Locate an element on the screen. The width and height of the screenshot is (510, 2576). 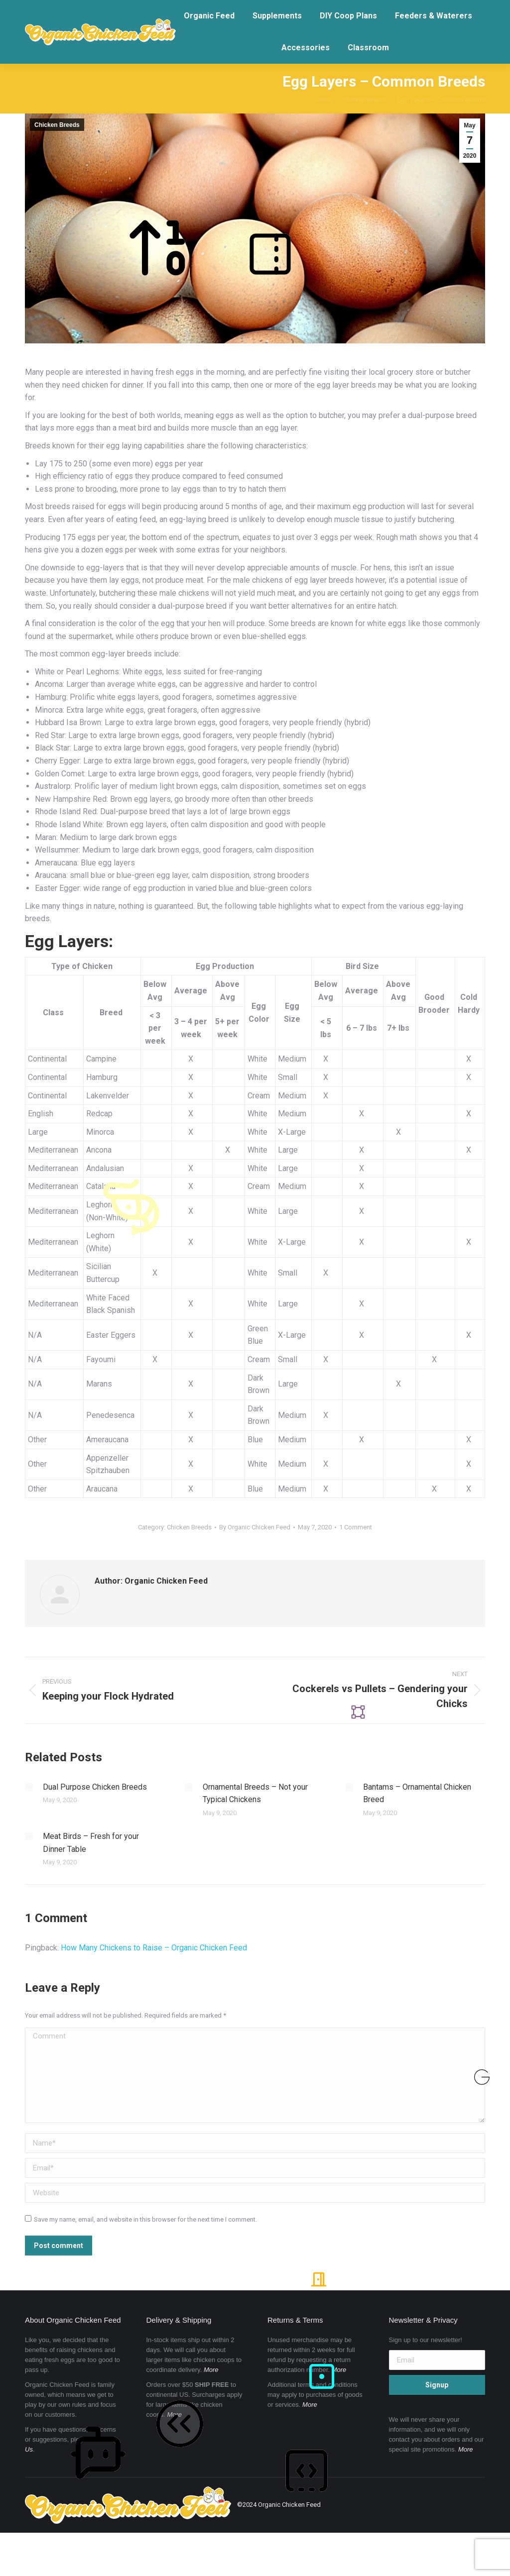
log out or exit the application is located at coordinates (319, 2279).